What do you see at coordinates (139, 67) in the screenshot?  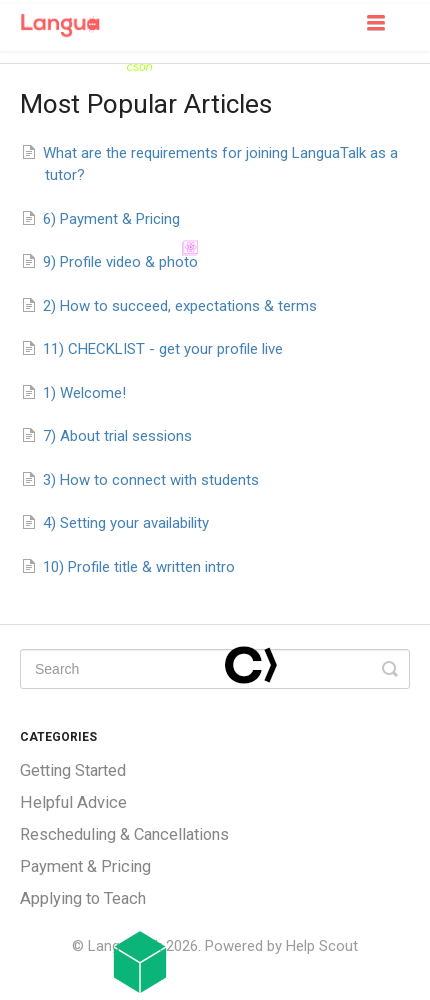 I see `visit CSDN developer community` at bounding box center [139, 67].